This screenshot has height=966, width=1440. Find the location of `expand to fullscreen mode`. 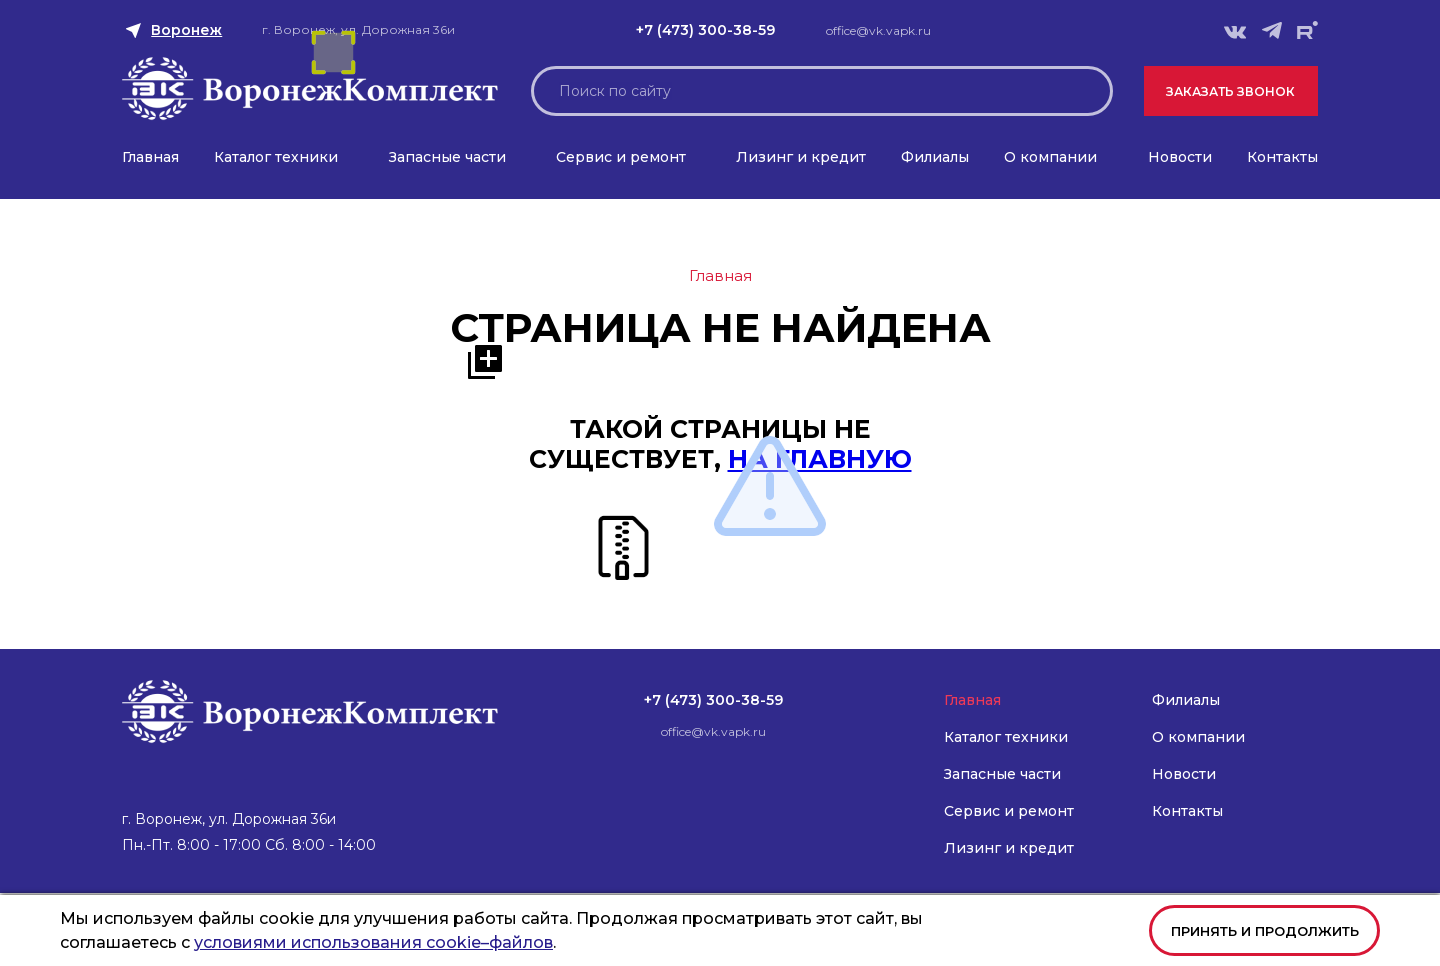

expand to fullscreen mode is located at coordinates (333, 52).